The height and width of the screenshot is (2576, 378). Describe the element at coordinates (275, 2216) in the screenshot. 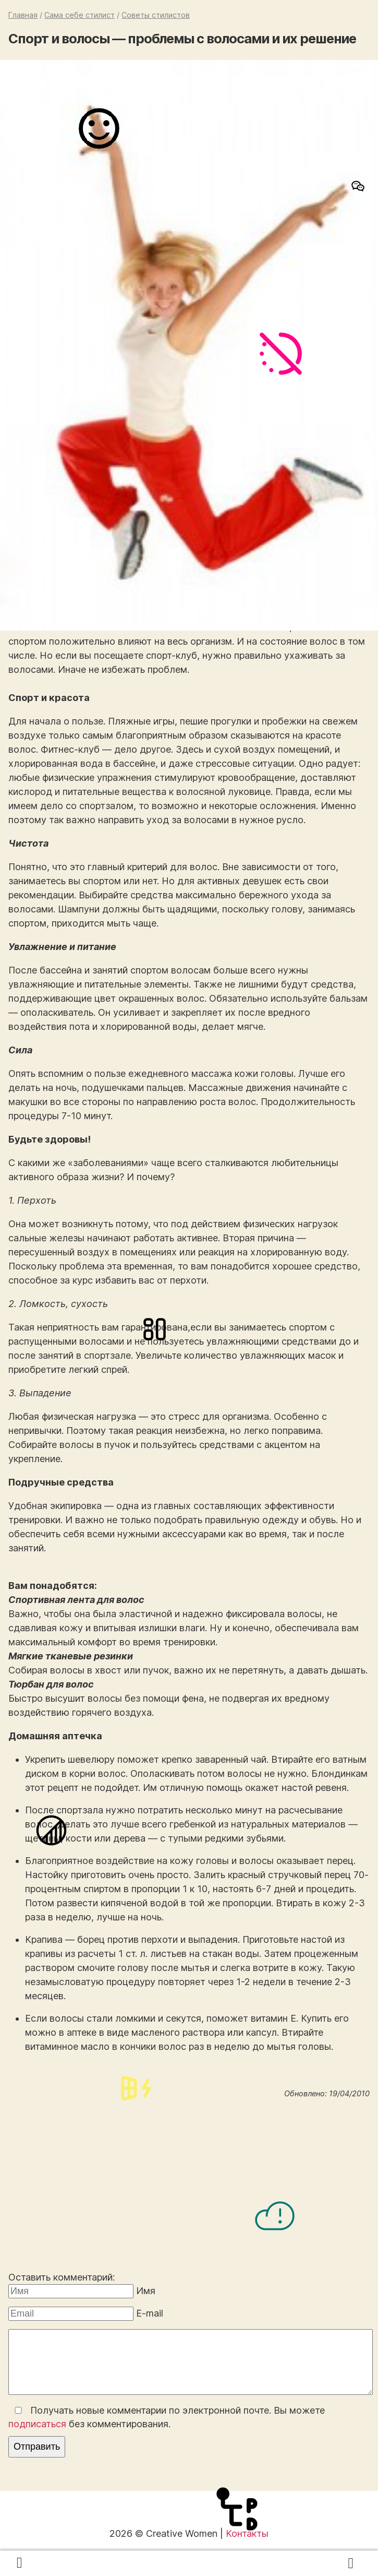

I see `cloud storage warning or issue detected` at that location.